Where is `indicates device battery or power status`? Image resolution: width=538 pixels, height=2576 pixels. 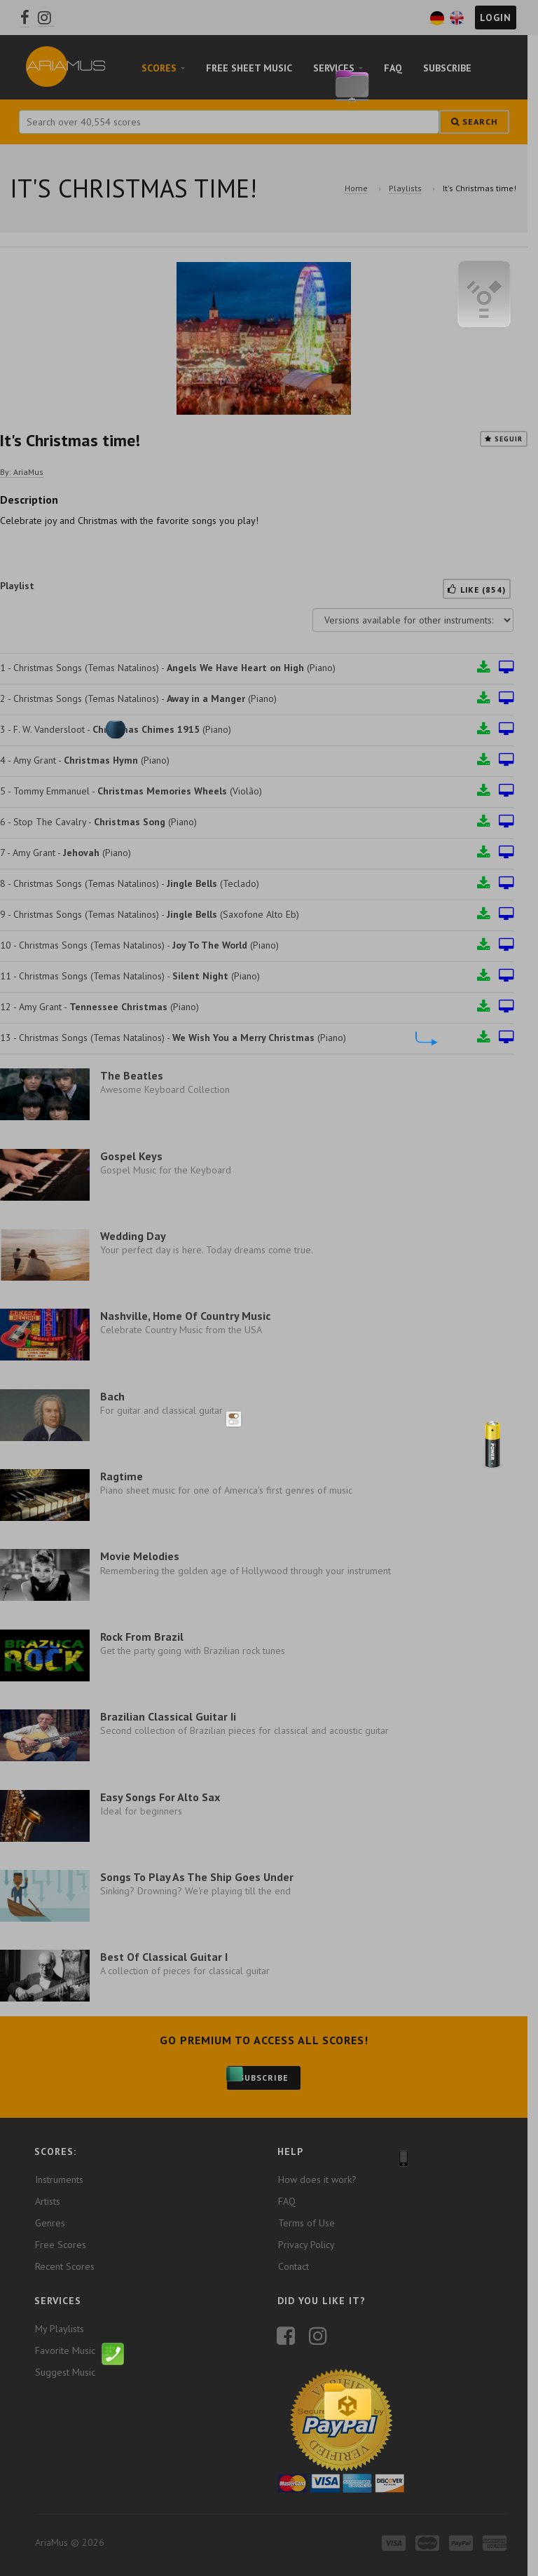
indicates device battery or power status is located at coordinates (492, 1445).